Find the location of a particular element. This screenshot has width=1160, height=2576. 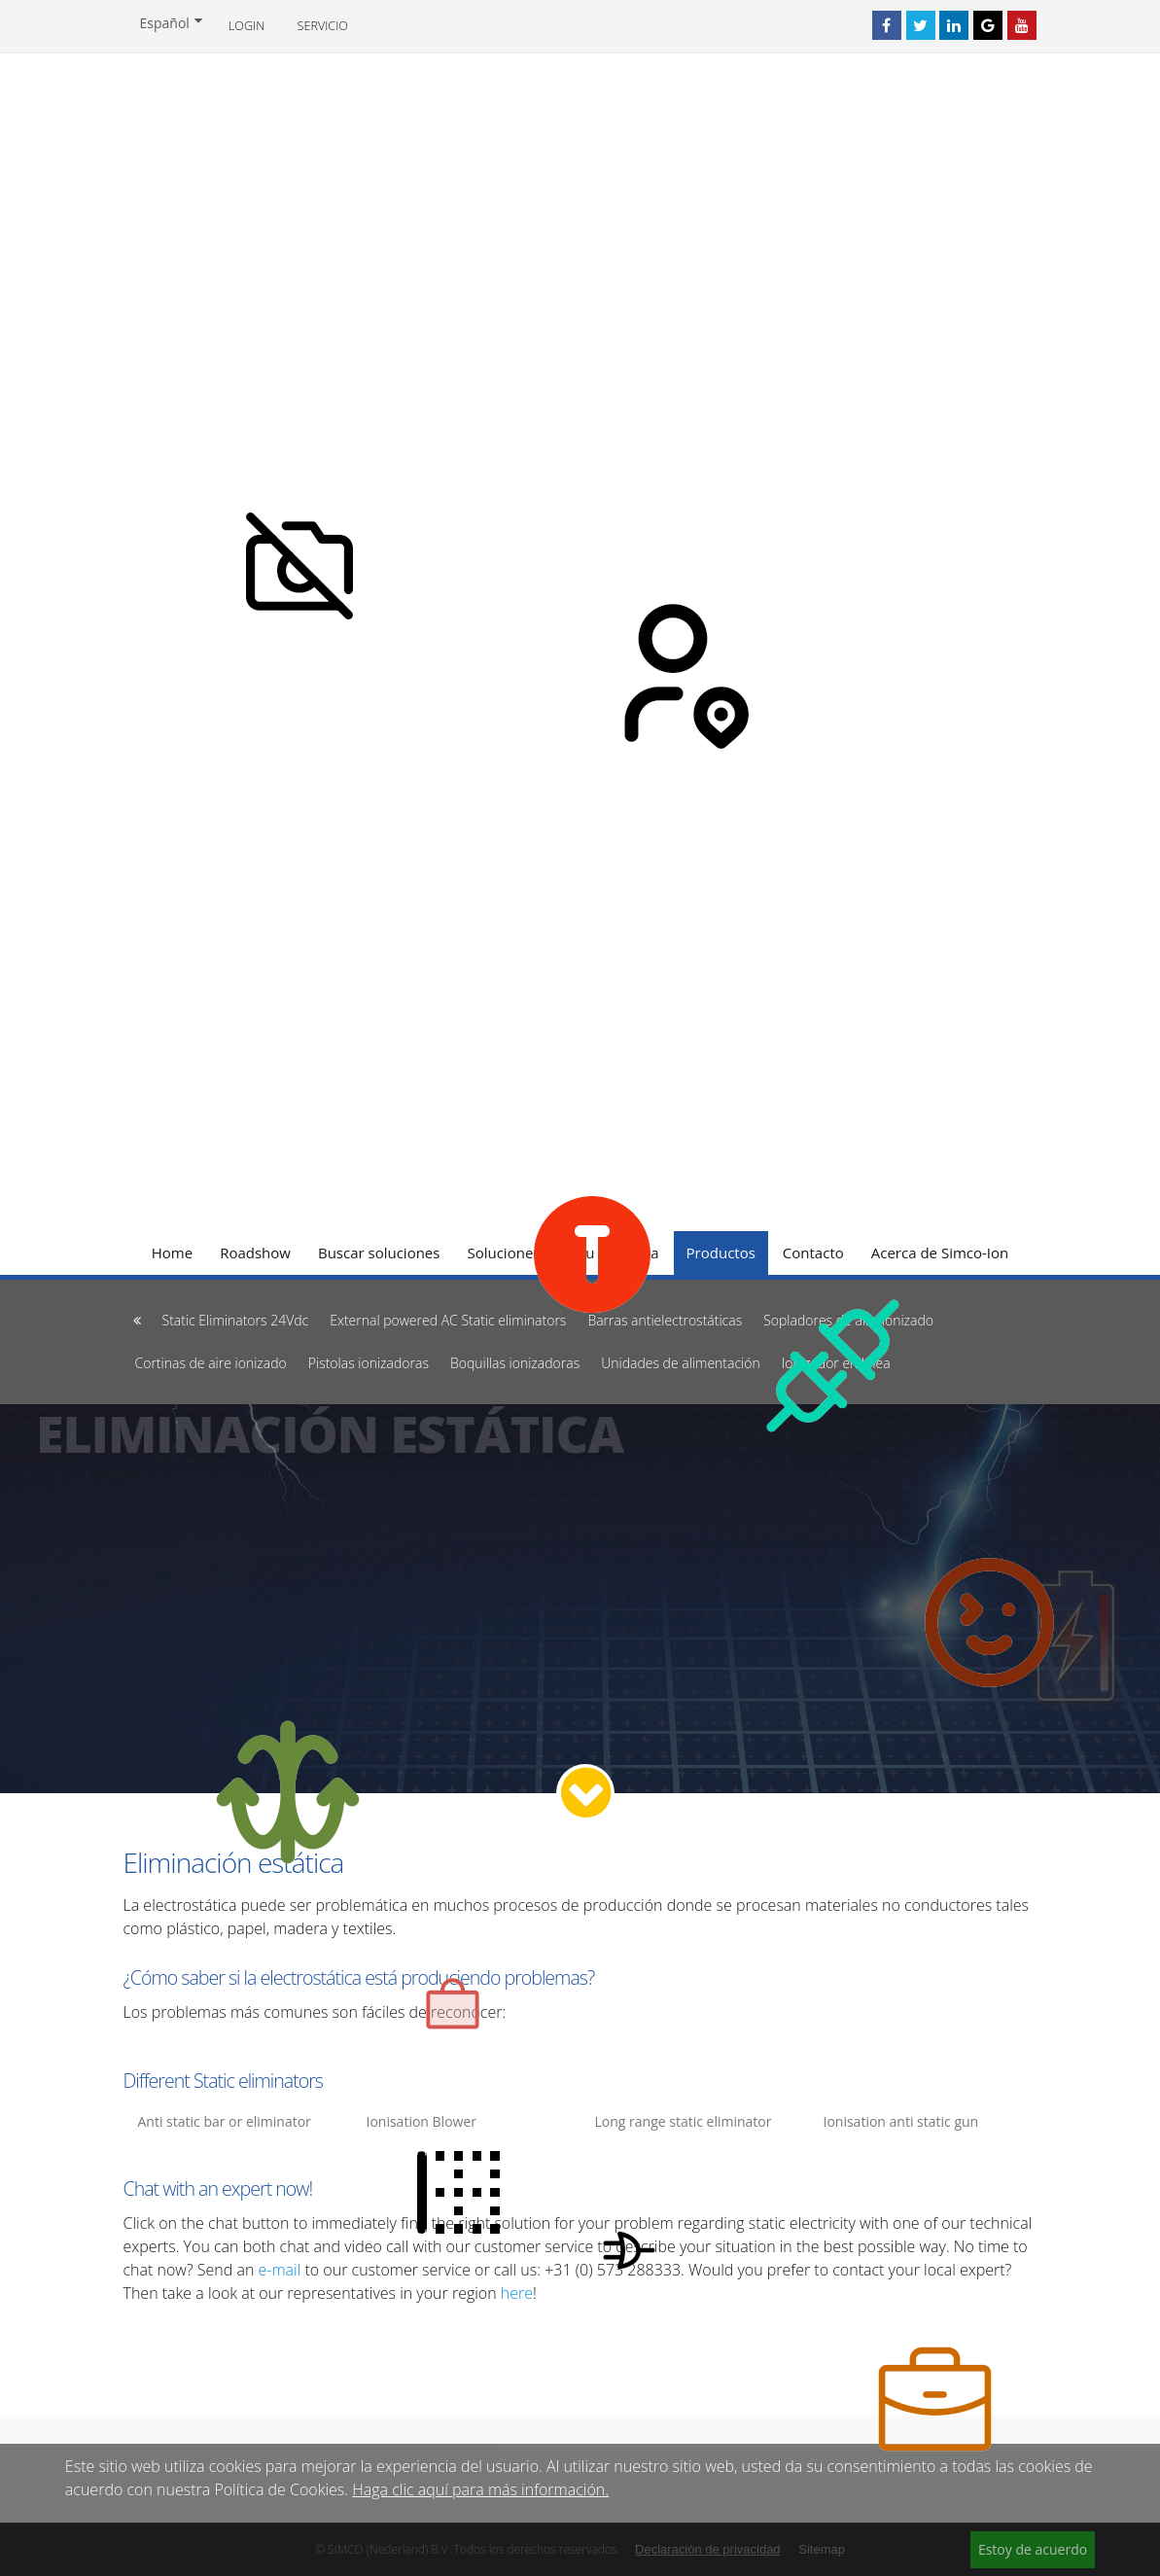

indicates text or typography settings is located at coordinates (592, 1254).